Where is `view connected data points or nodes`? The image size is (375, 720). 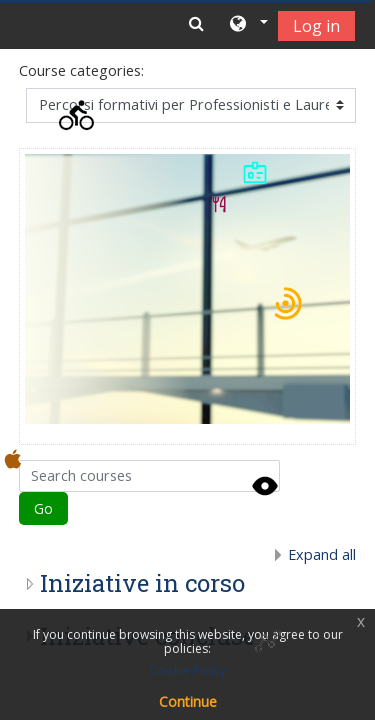 view connected data points or nodes is located at coordinates (268, 641).